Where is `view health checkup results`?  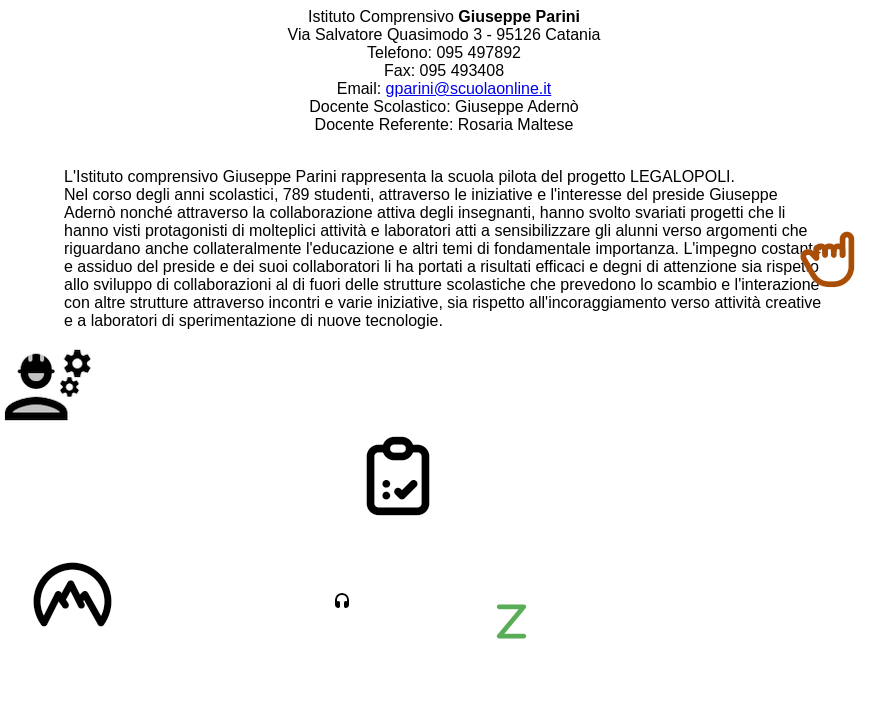
view health checkup results is located at coordinates (398, 476).